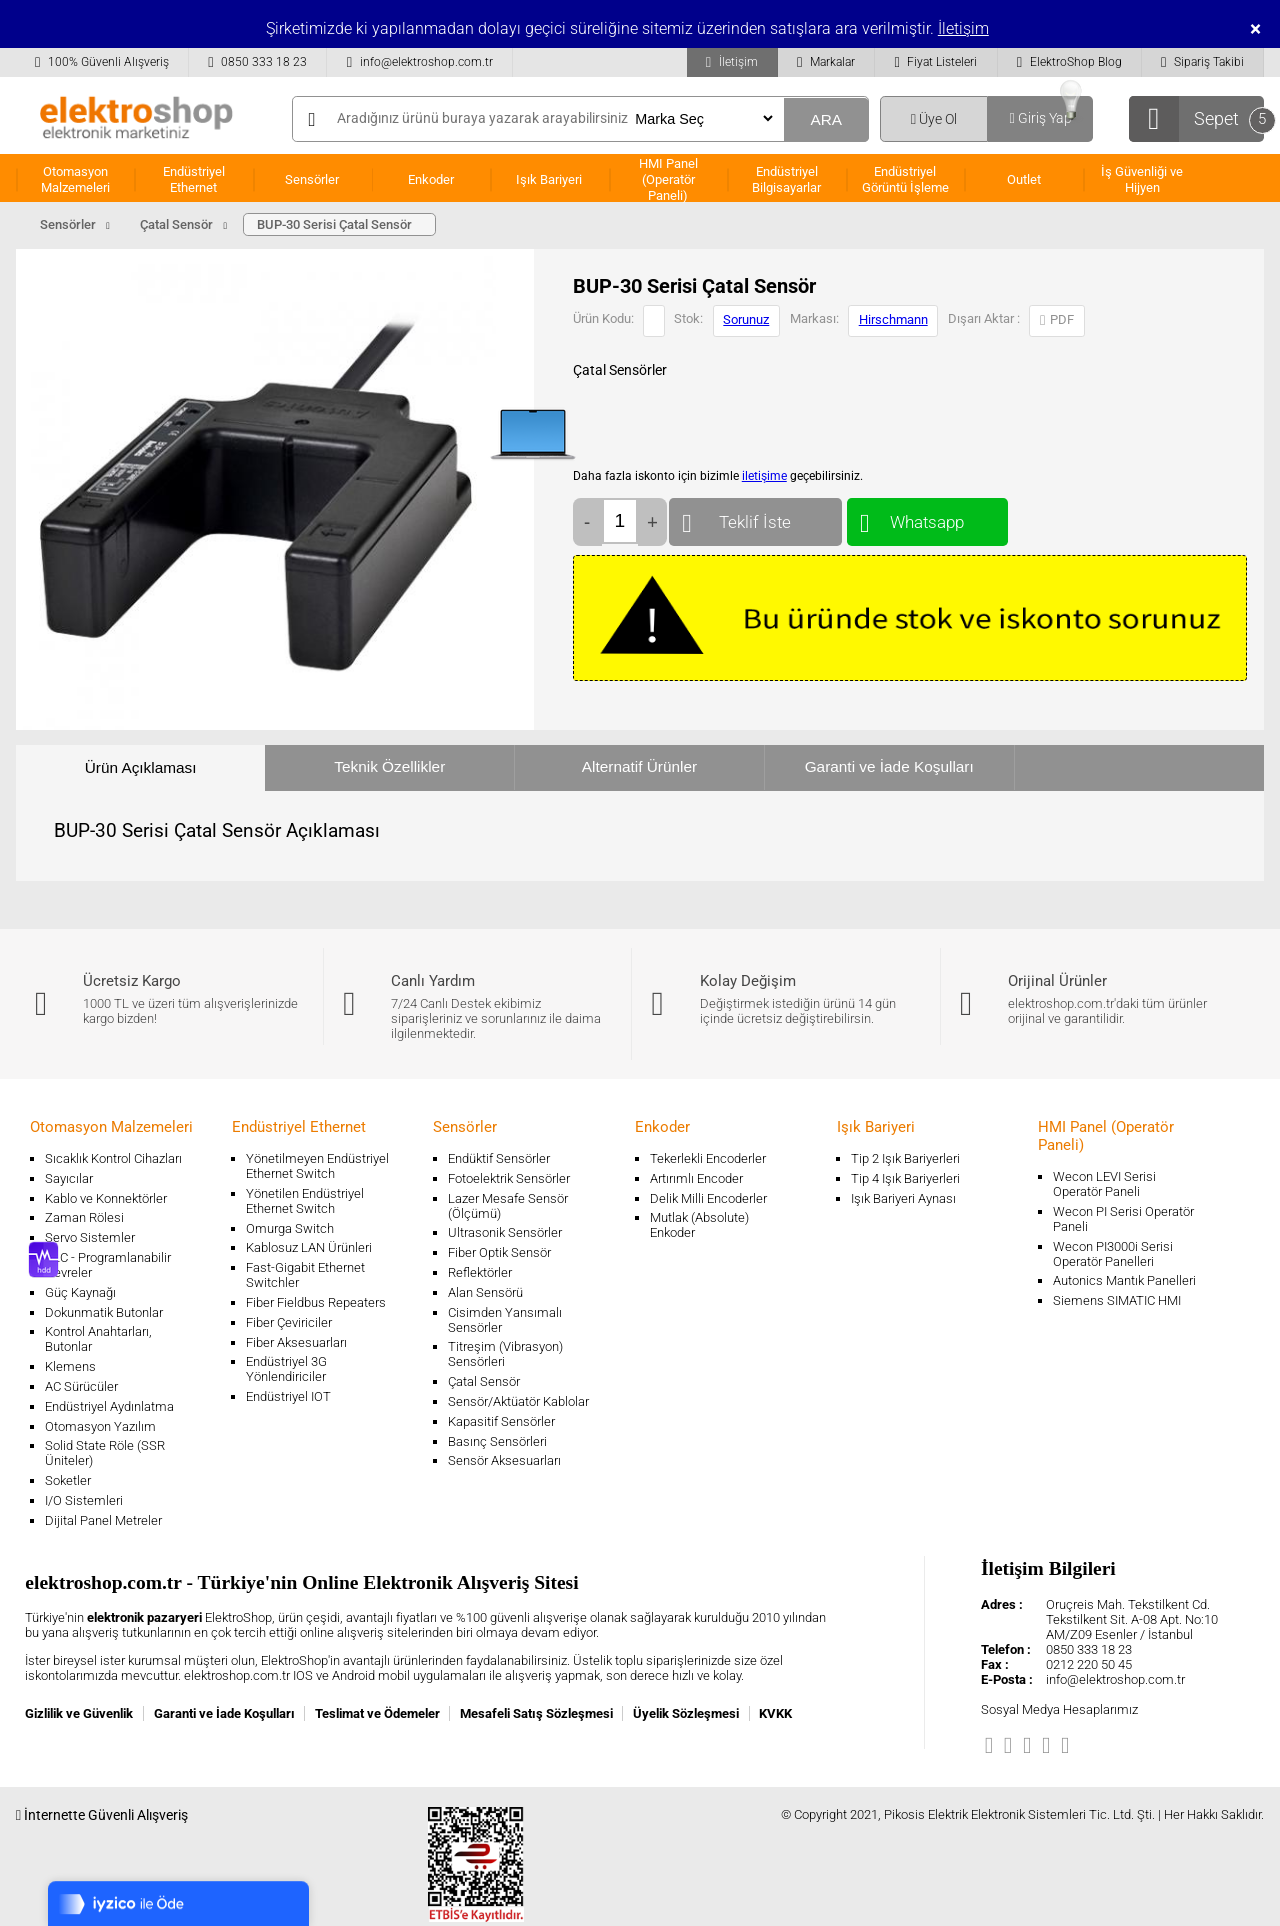 The width and height of the screenshot is (1280, 1926). I want to click on virtualbox hard disk drive file, so click(43, 1259).